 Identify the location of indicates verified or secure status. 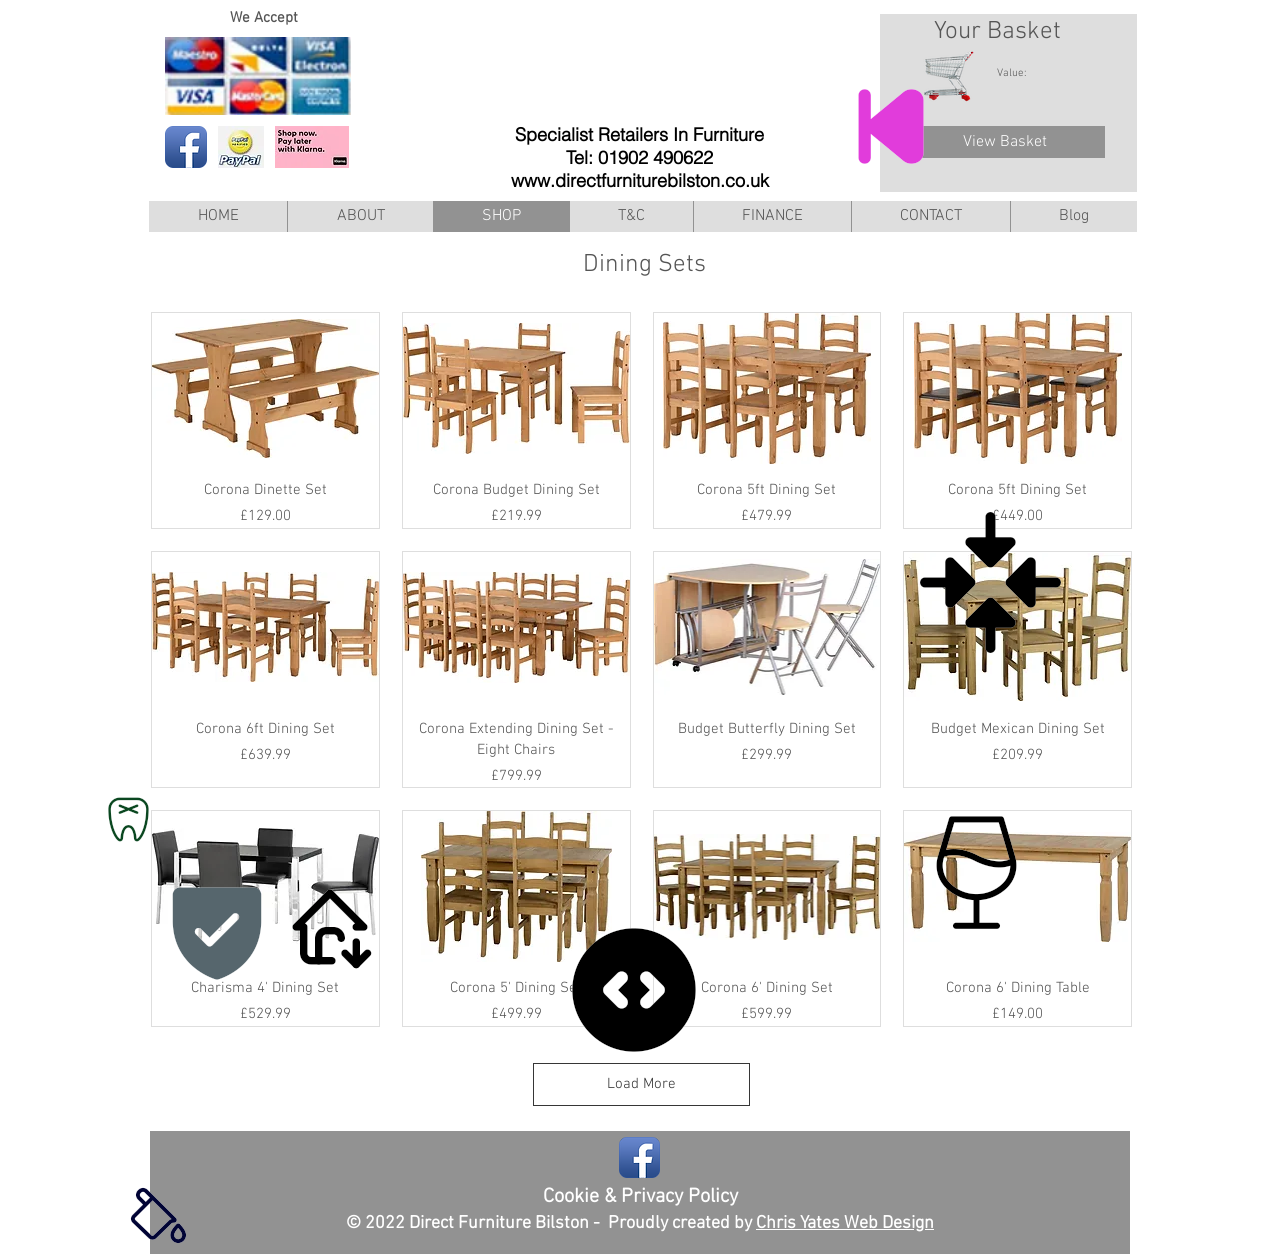
(217, 928).